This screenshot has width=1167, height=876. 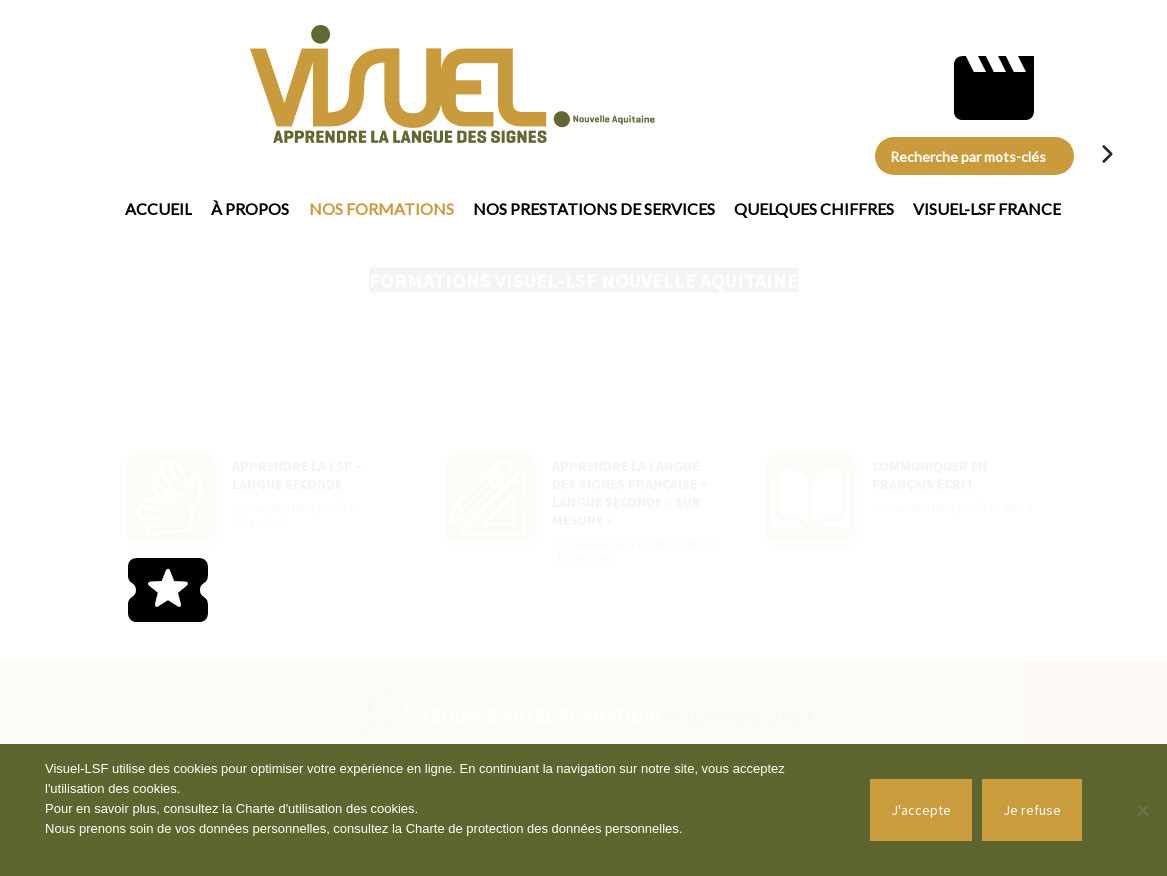 I want to click on view local events or entertainment, so click(x=168, y=590).